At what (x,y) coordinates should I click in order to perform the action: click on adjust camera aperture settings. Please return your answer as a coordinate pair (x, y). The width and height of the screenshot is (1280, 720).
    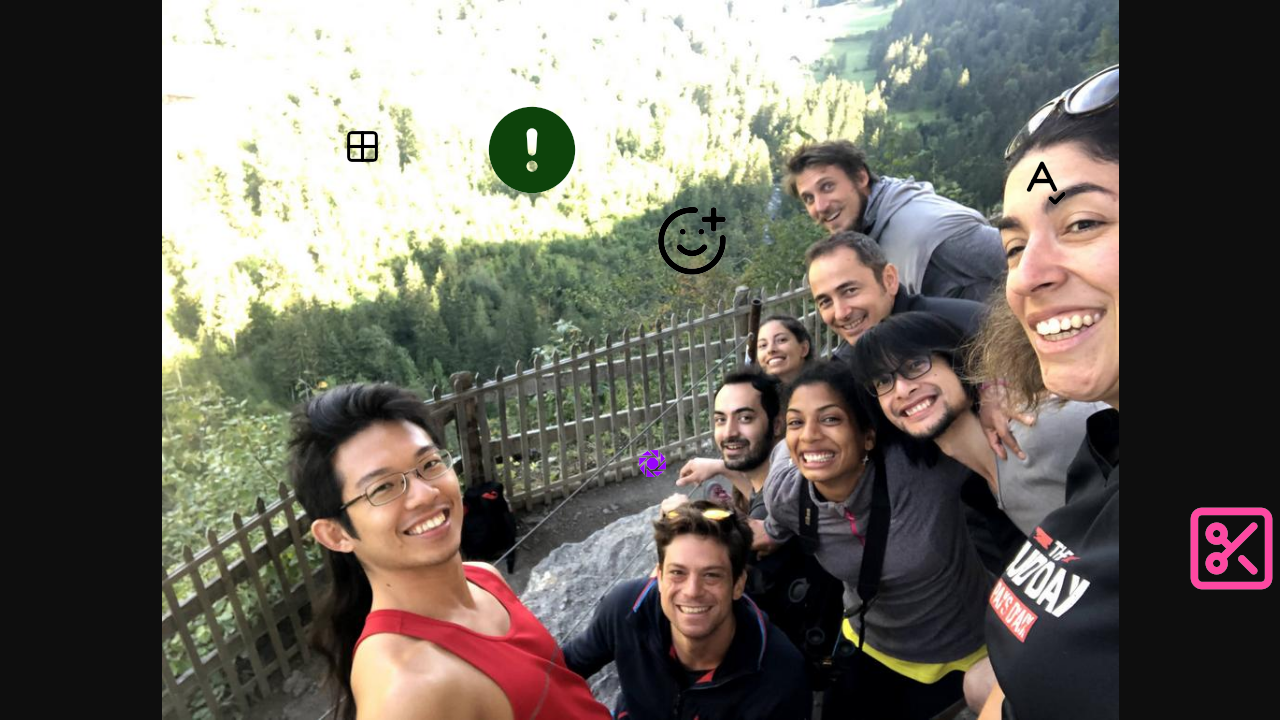
    Looking at the image, I should click on (652, 463).